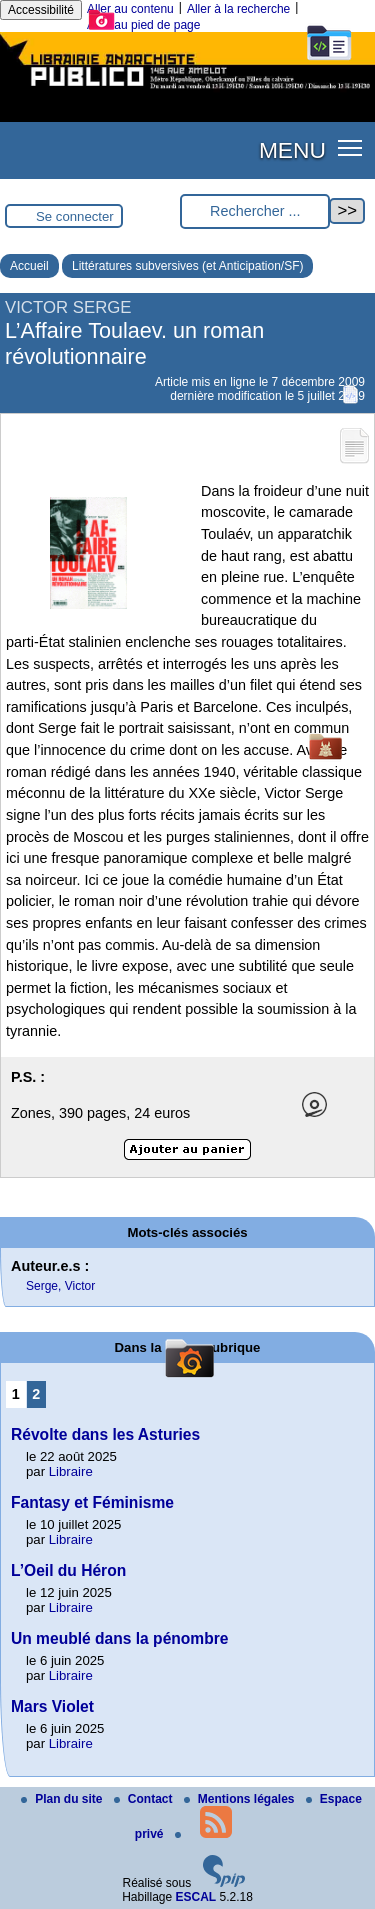  I want to click on open disk utility to manage storage devices, so click(314, 1104).